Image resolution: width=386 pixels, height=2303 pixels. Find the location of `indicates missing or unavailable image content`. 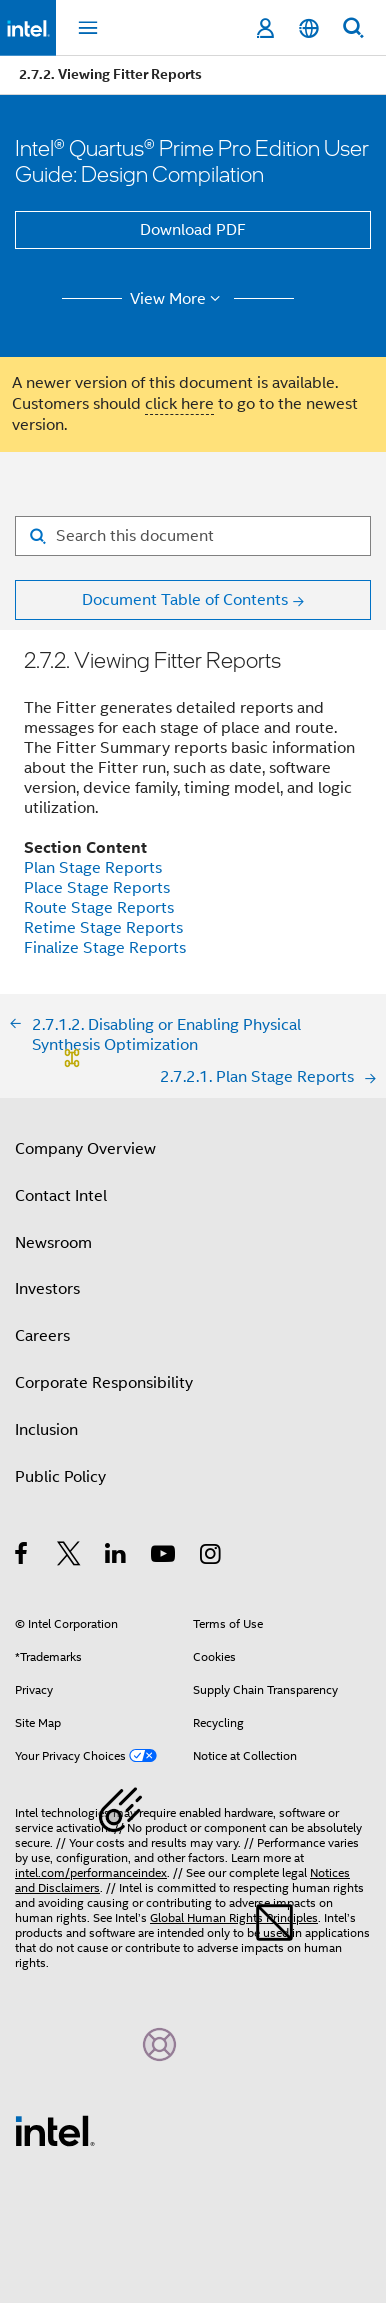

indicates missing or unavailable image content is located at coordinates (274, 1922).